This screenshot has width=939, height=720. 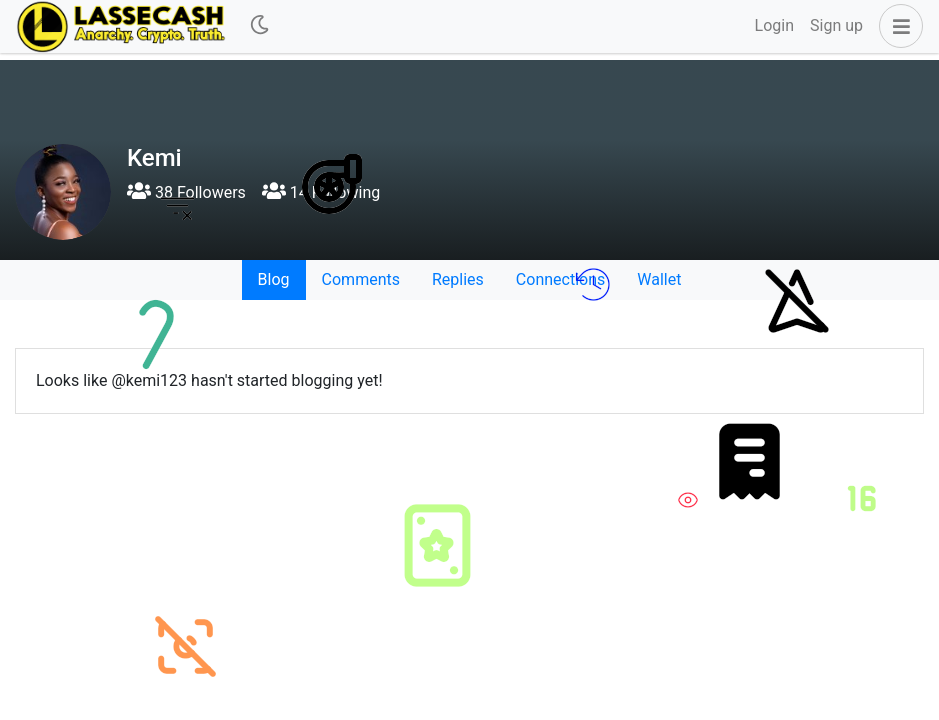 What do you see at coordinates (437, 545) in the screenshot?
I see `view starred or favorite card in a card game` at bounding box center [437, 545].